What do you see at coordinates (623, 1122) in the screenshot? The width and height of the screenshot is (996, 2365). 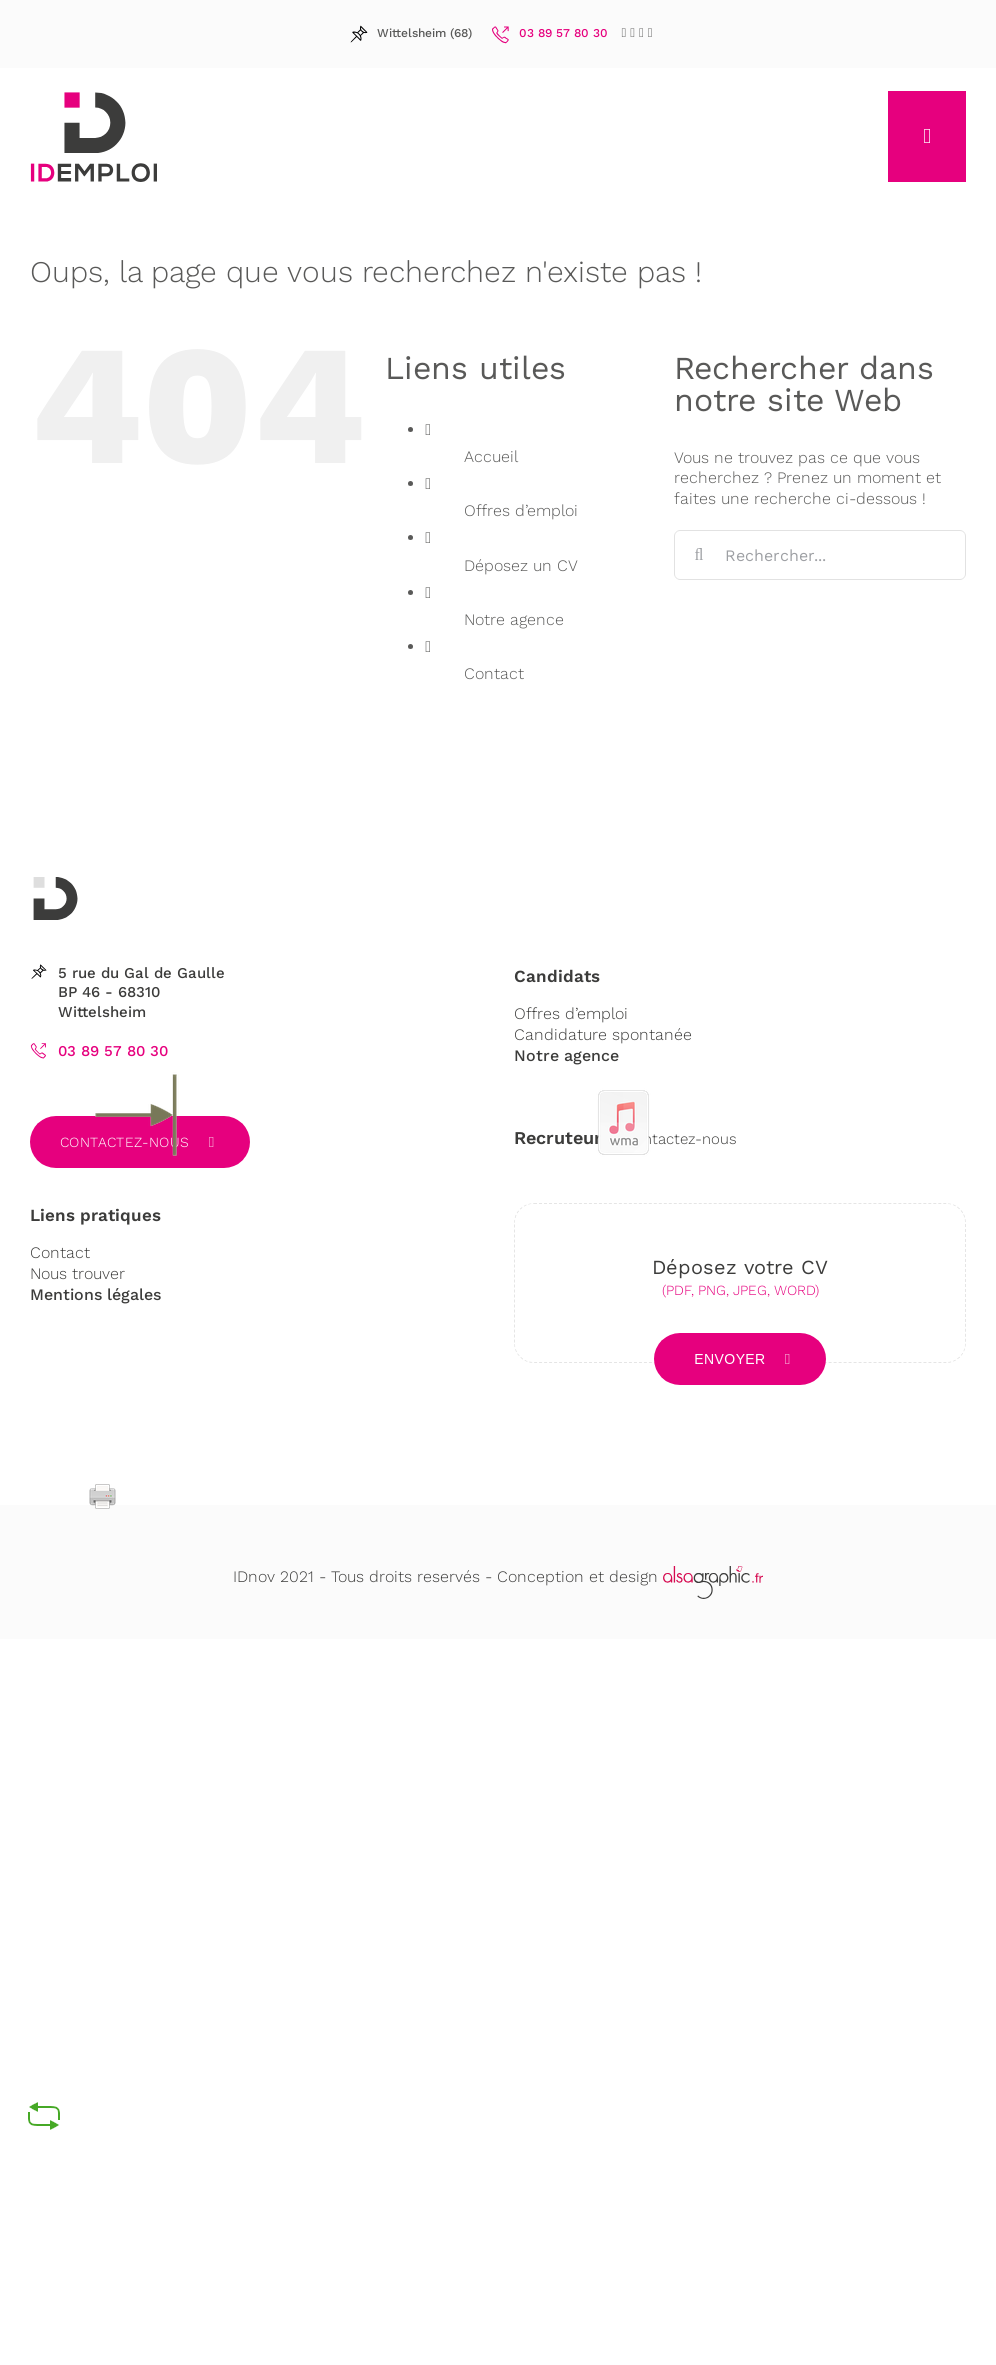 I see `a windows media audio file` at bounding box center [623, 1122].